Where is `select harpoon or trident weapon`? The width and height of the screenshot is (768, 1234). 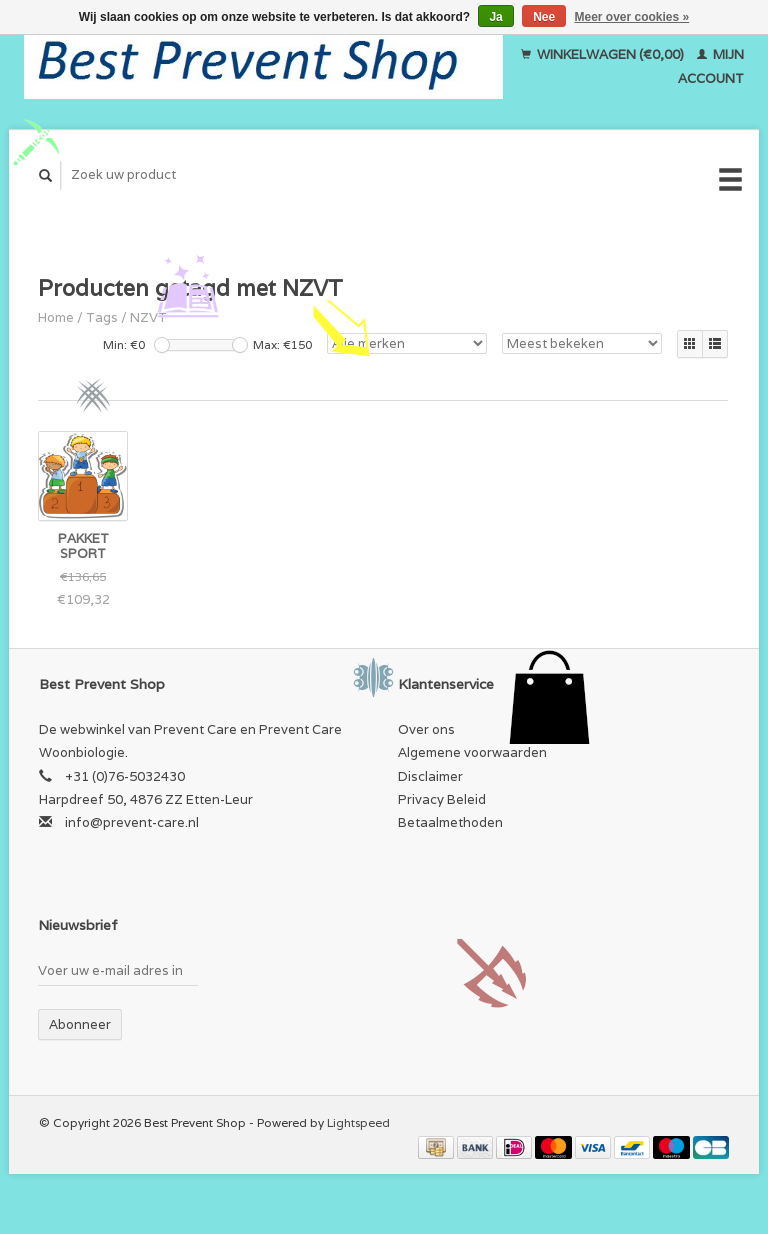 select harpoon or trident weapon is located at coordinates (492, 973).